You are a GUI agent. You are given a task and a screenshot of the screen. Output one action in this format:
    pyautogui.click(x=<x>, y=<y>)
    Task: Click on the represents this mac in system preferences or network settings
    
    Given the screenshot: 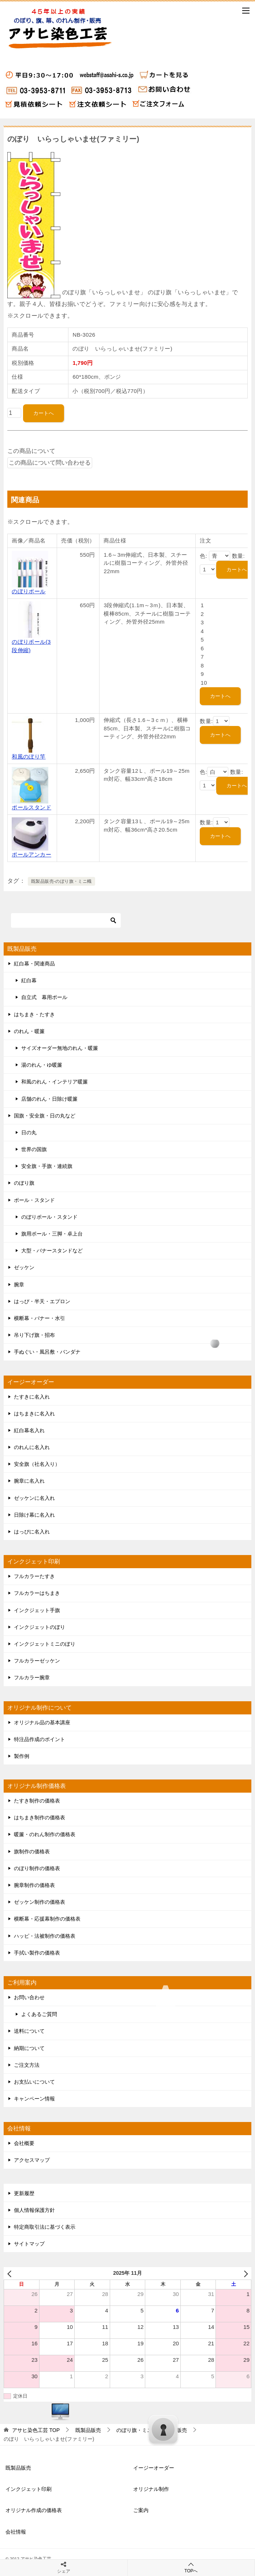 What is the action you would take?
    pyautogui.click(x=60, y=2410)
    